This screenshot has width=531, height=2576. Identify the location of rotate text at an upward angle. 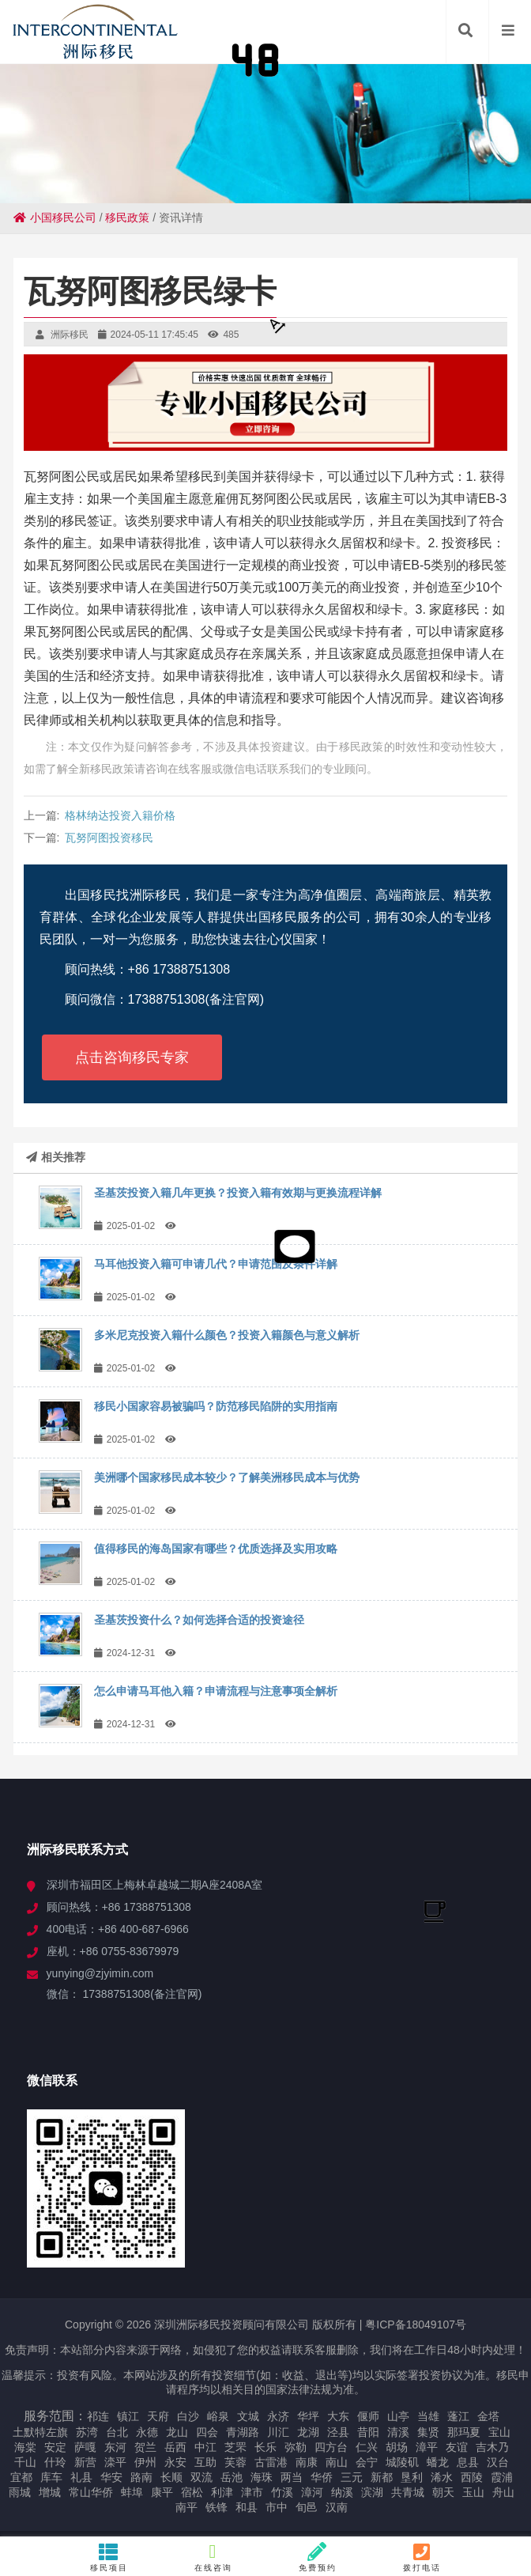
(277, 326).